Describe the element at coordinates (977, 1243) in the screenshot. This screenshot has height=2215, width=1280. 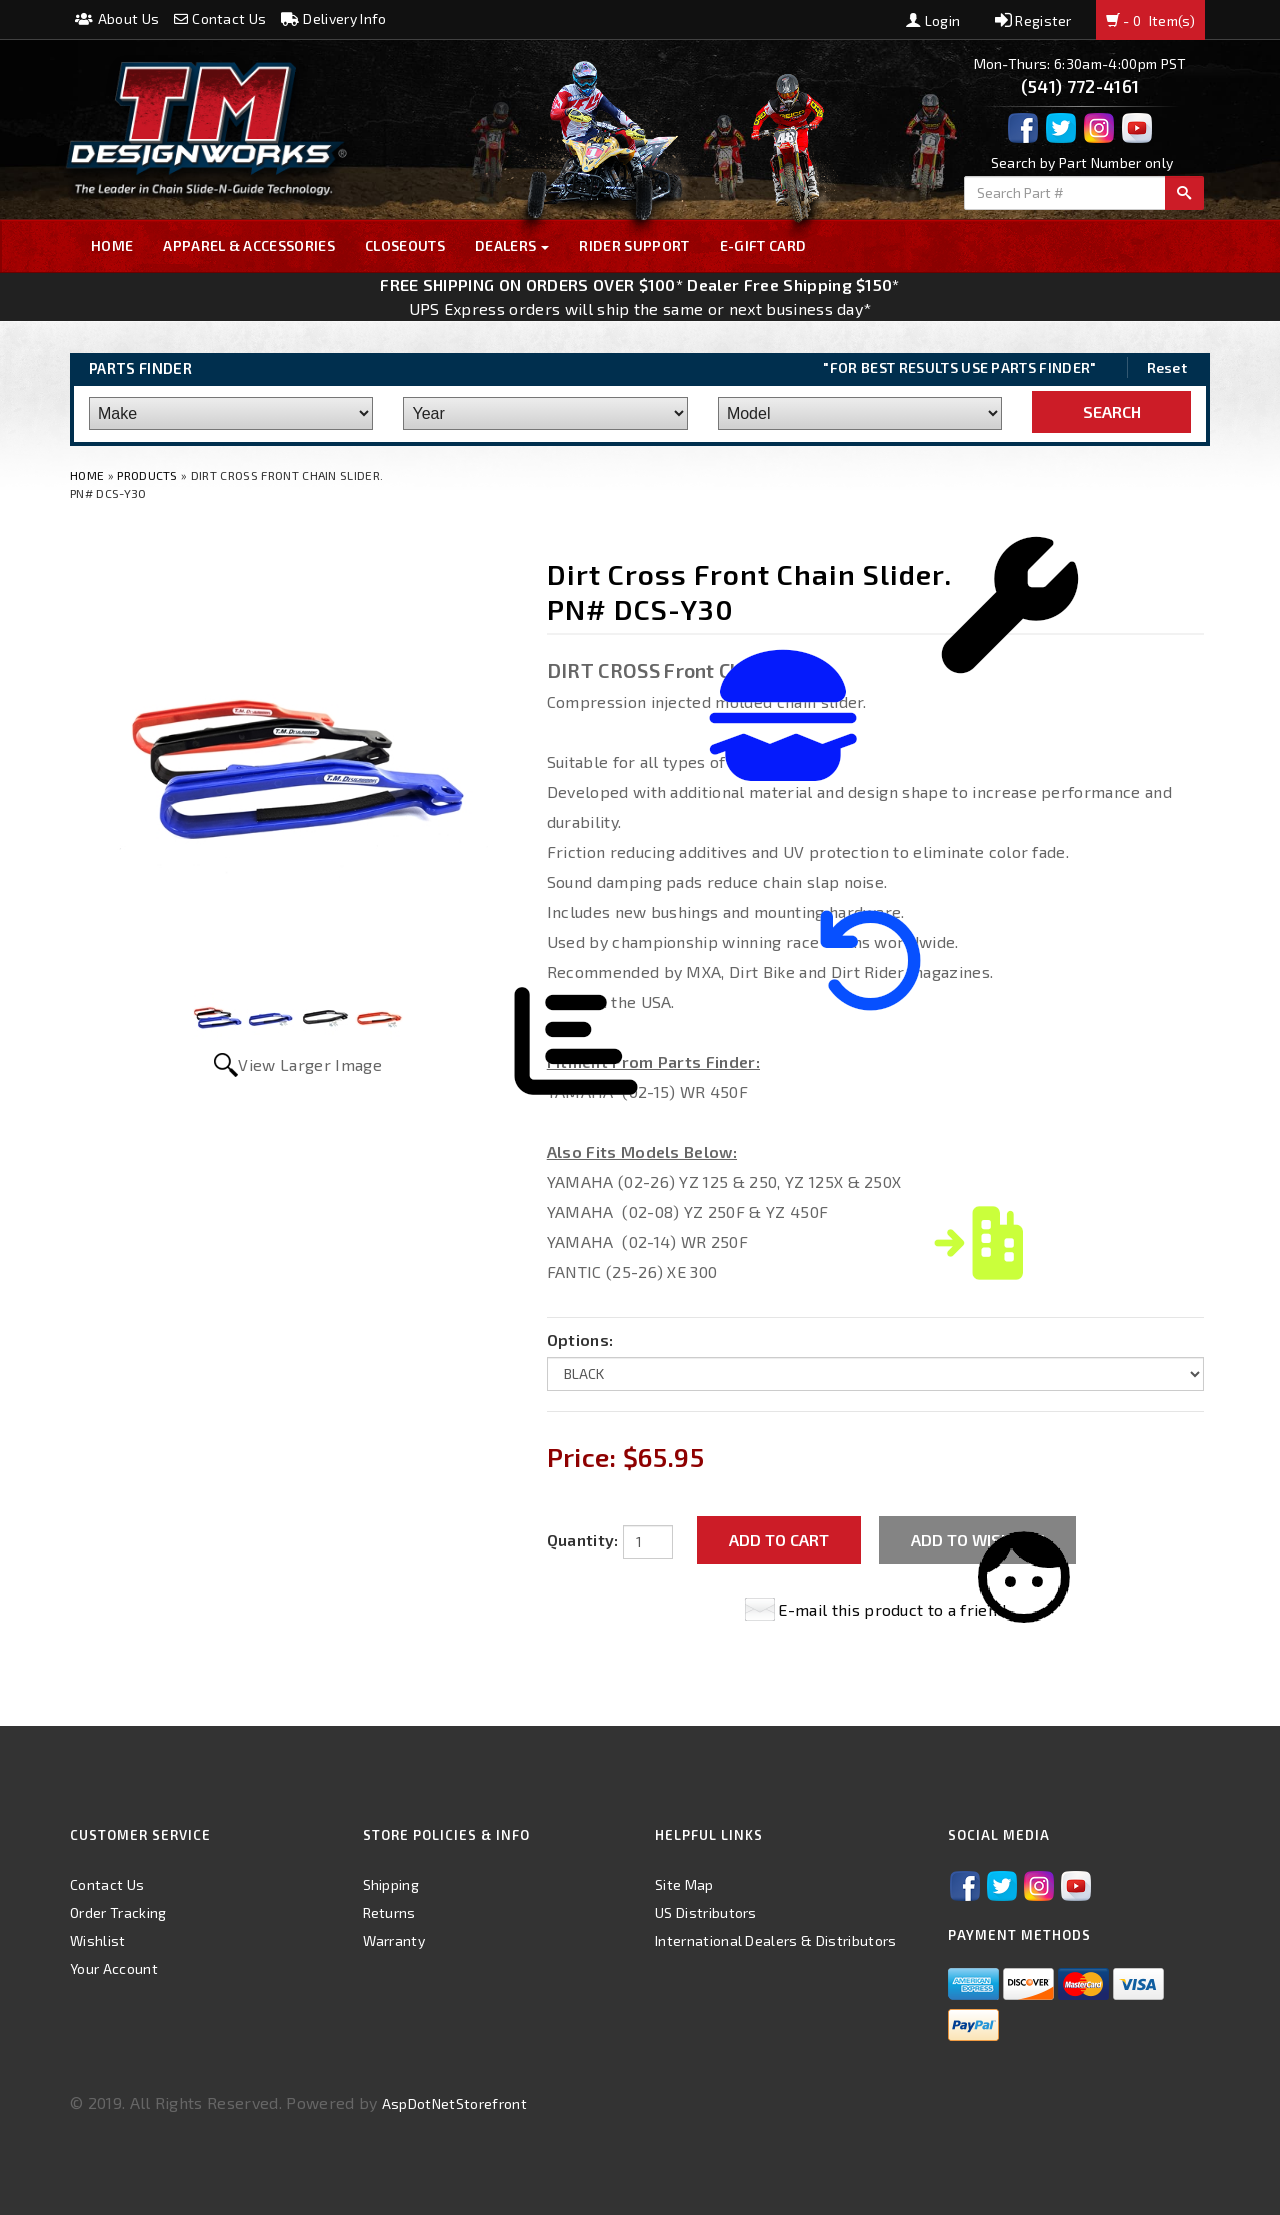
I see `navigate to city or urban area` at that location.